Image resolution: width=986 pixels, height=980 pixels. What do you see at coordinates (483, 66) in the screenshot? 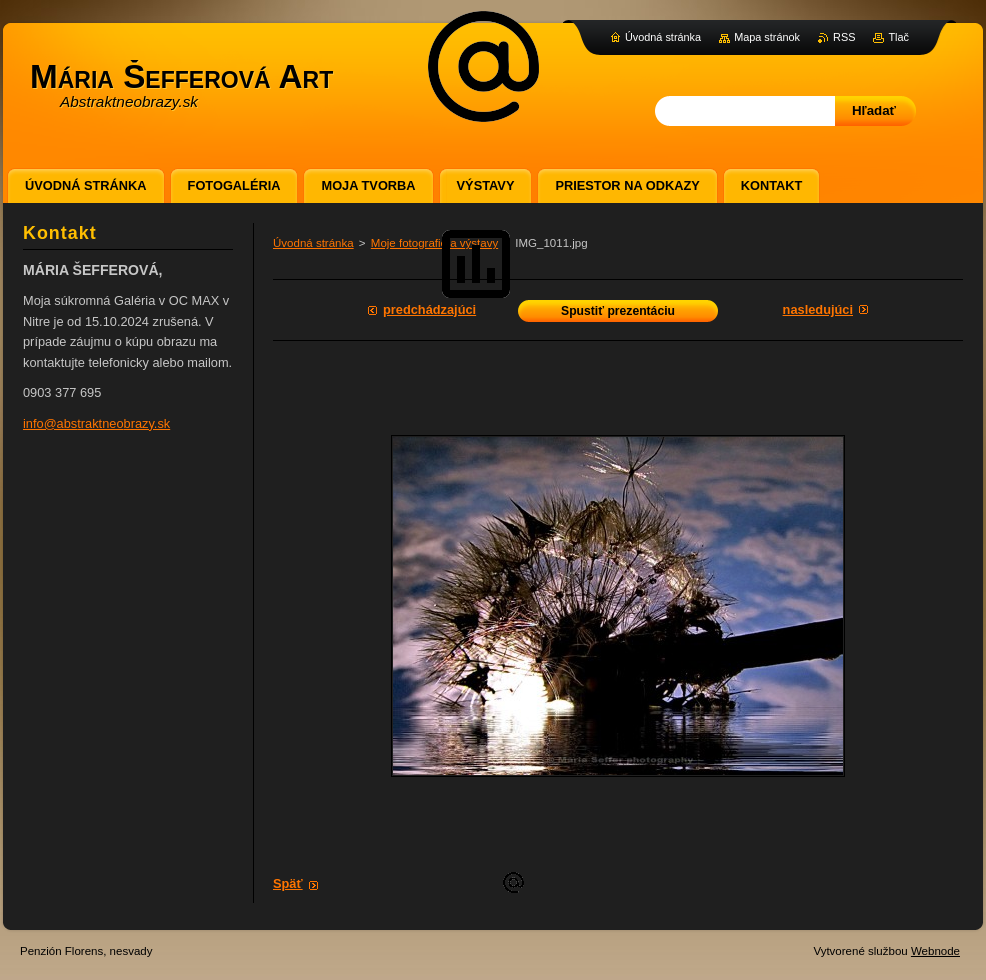
I see `mention a user in a post or comment` at bounding box center [483, 66].